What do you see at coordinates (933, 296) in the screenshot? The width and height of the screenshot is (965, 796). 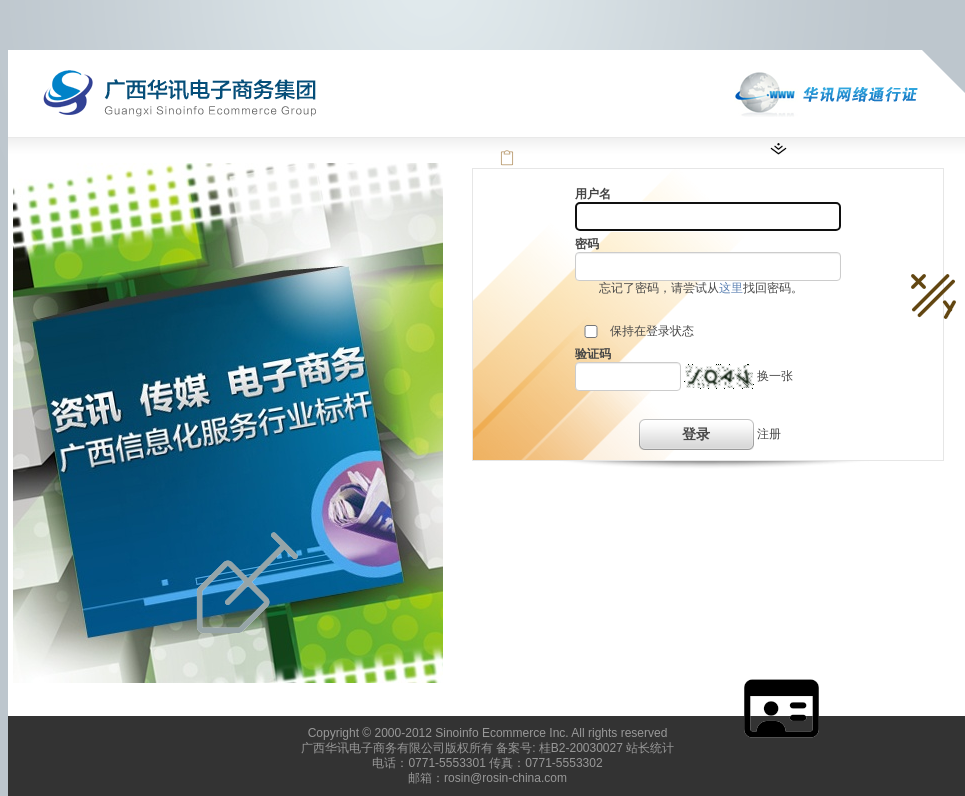 I see `perform floor division operation (x ÷ y rounded down)` at bounding box center [933, 296].